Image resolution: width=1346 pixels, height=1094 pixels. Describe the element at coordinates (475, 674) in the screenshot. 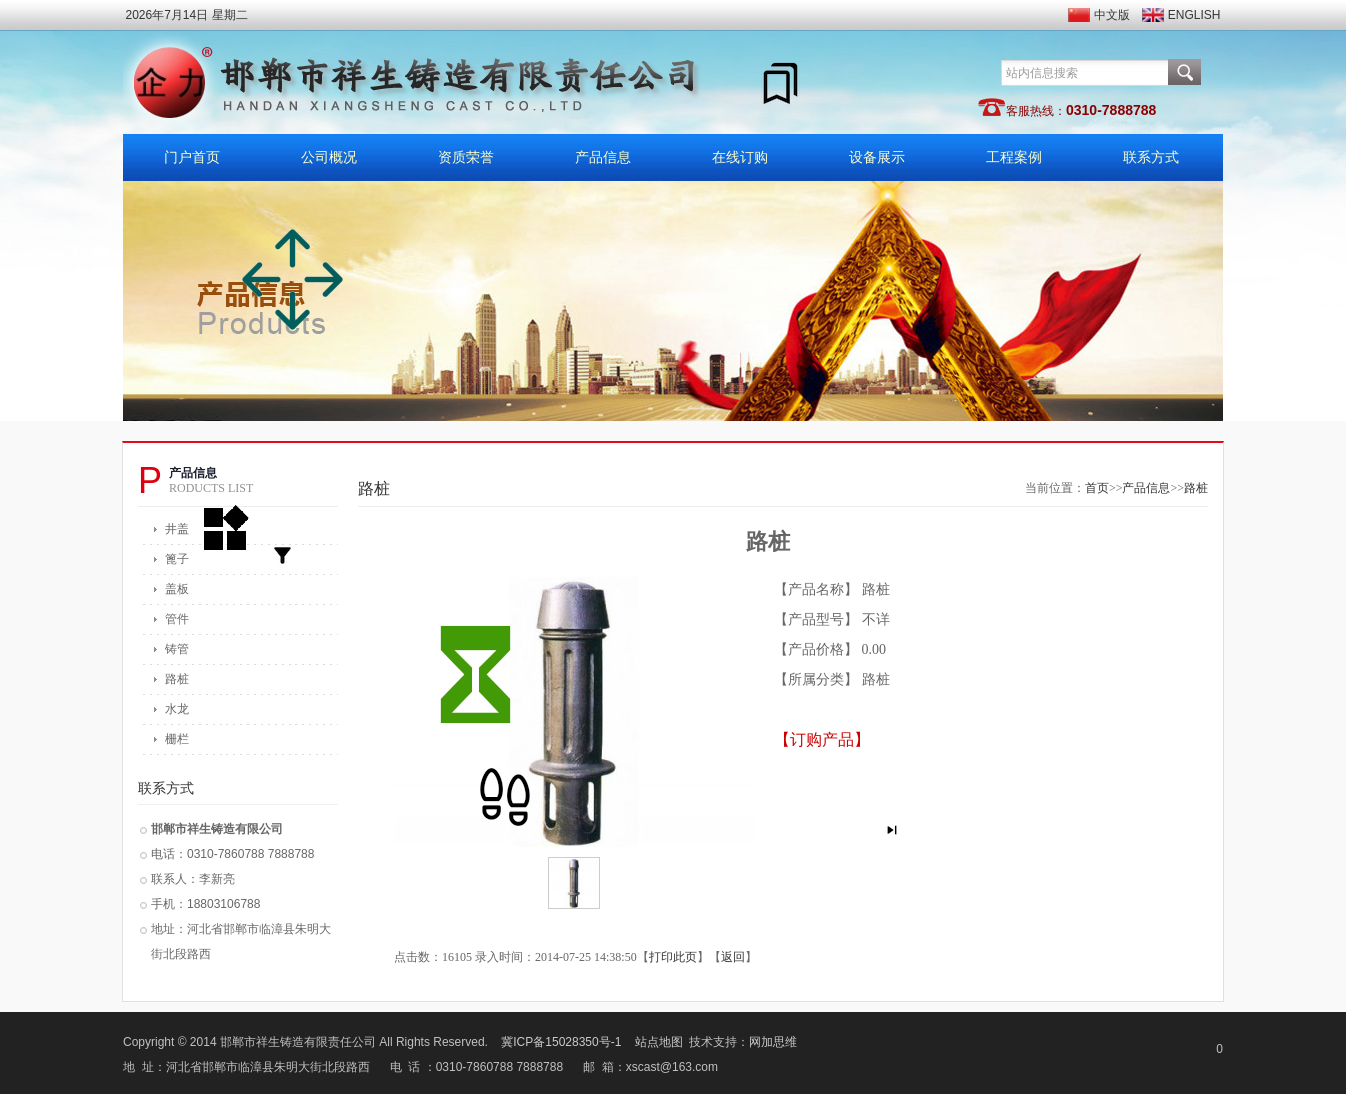

I see `indicates a process is in progress or loading` at that location.